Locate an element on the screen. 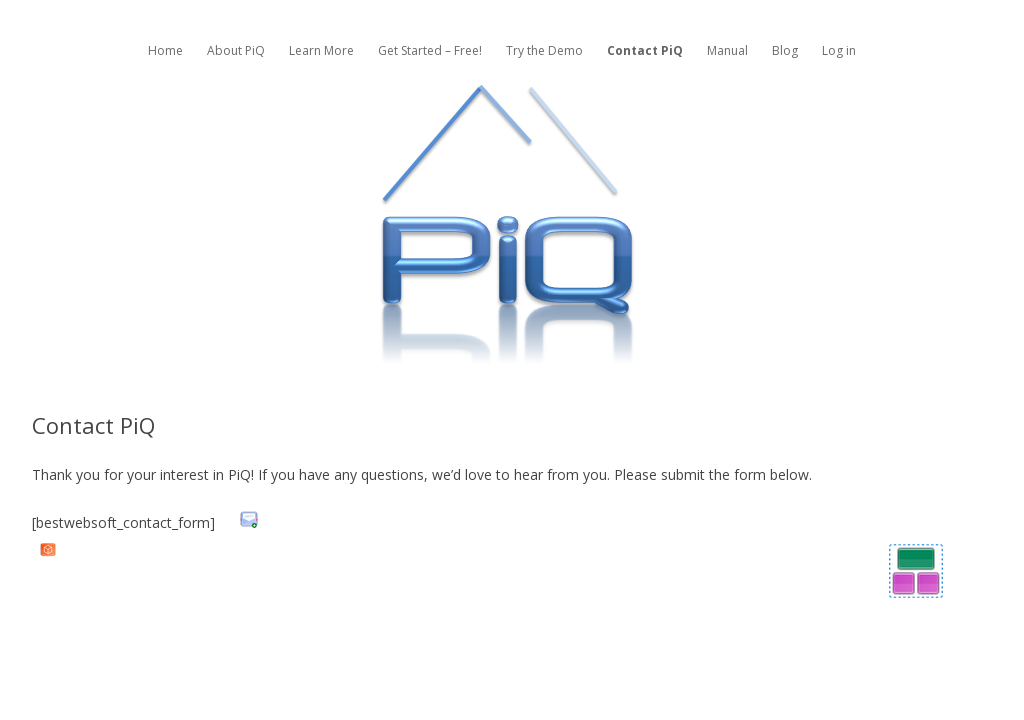 The image size is (1024, 720). compose a new email message is located at coordinates (249, 519).